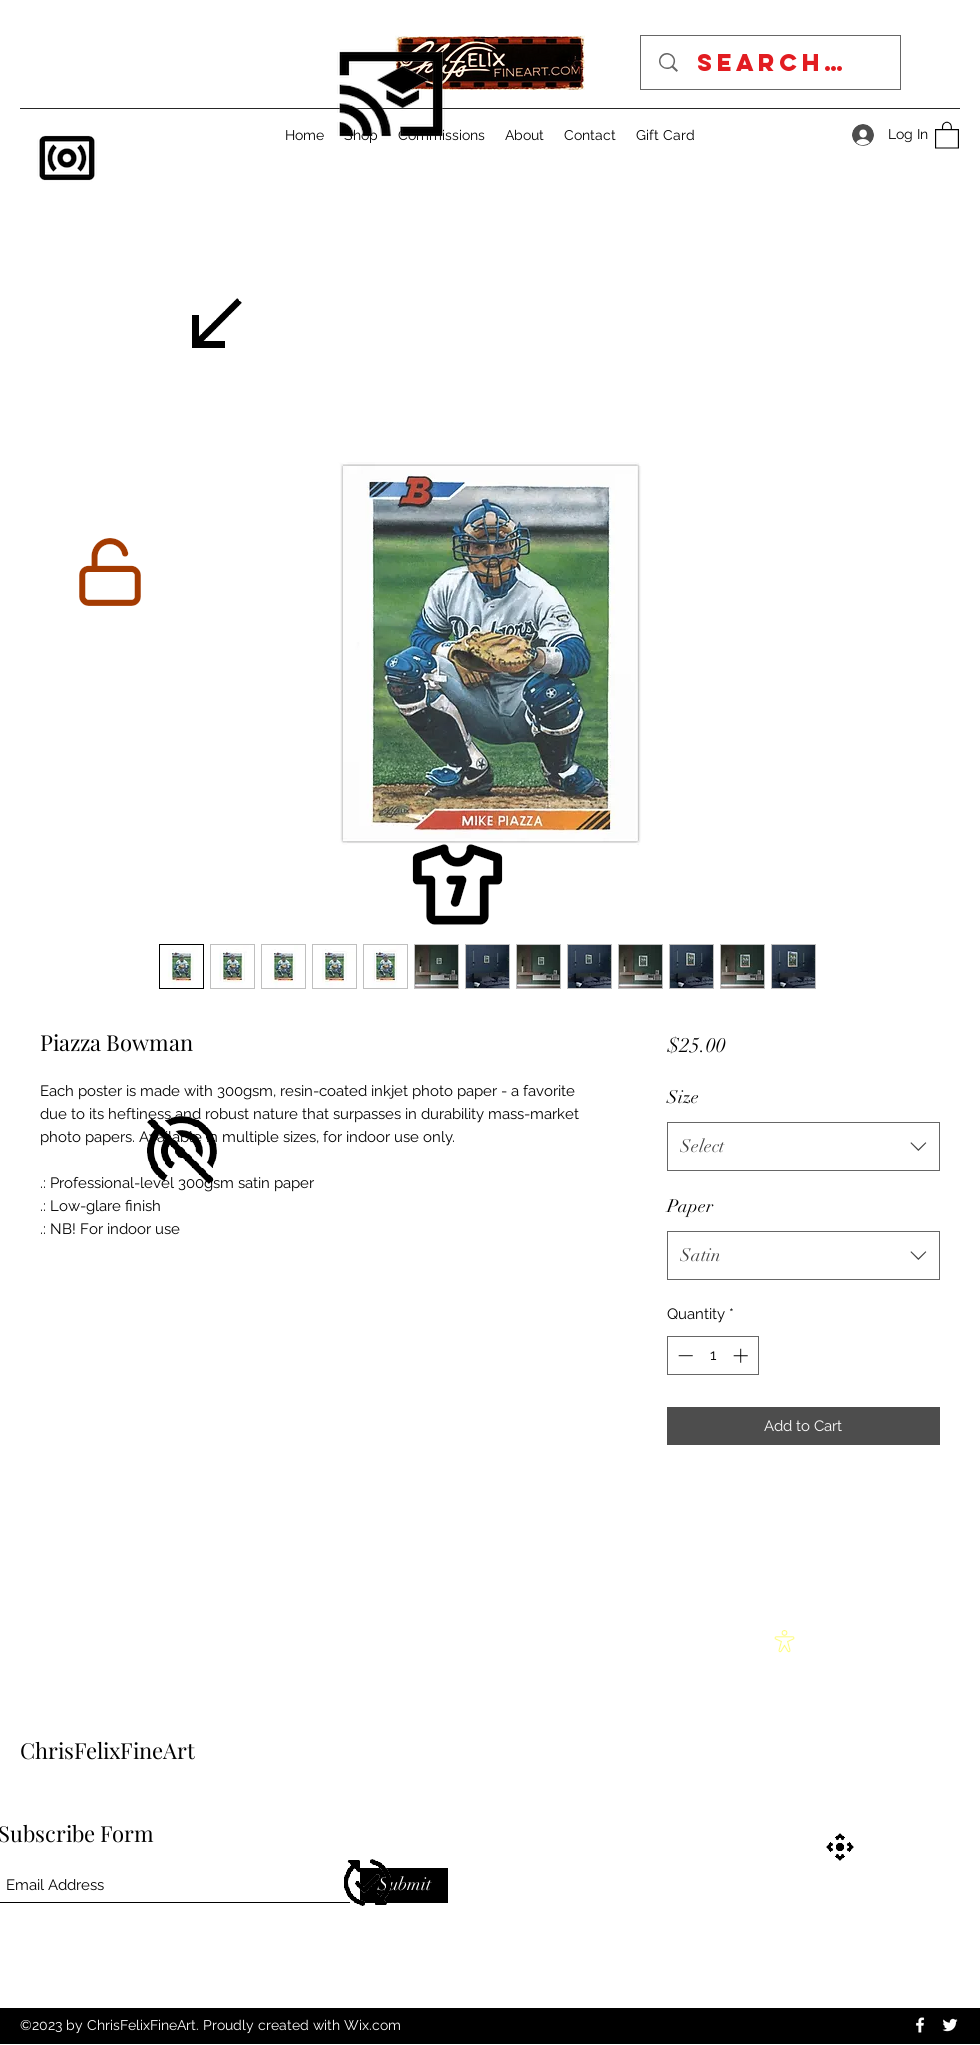 This screenshot has height=2045, width=980. Describe the element at coordinates (215, 324) in the screenshot. I see `indicates an incoming call was received` at that location.